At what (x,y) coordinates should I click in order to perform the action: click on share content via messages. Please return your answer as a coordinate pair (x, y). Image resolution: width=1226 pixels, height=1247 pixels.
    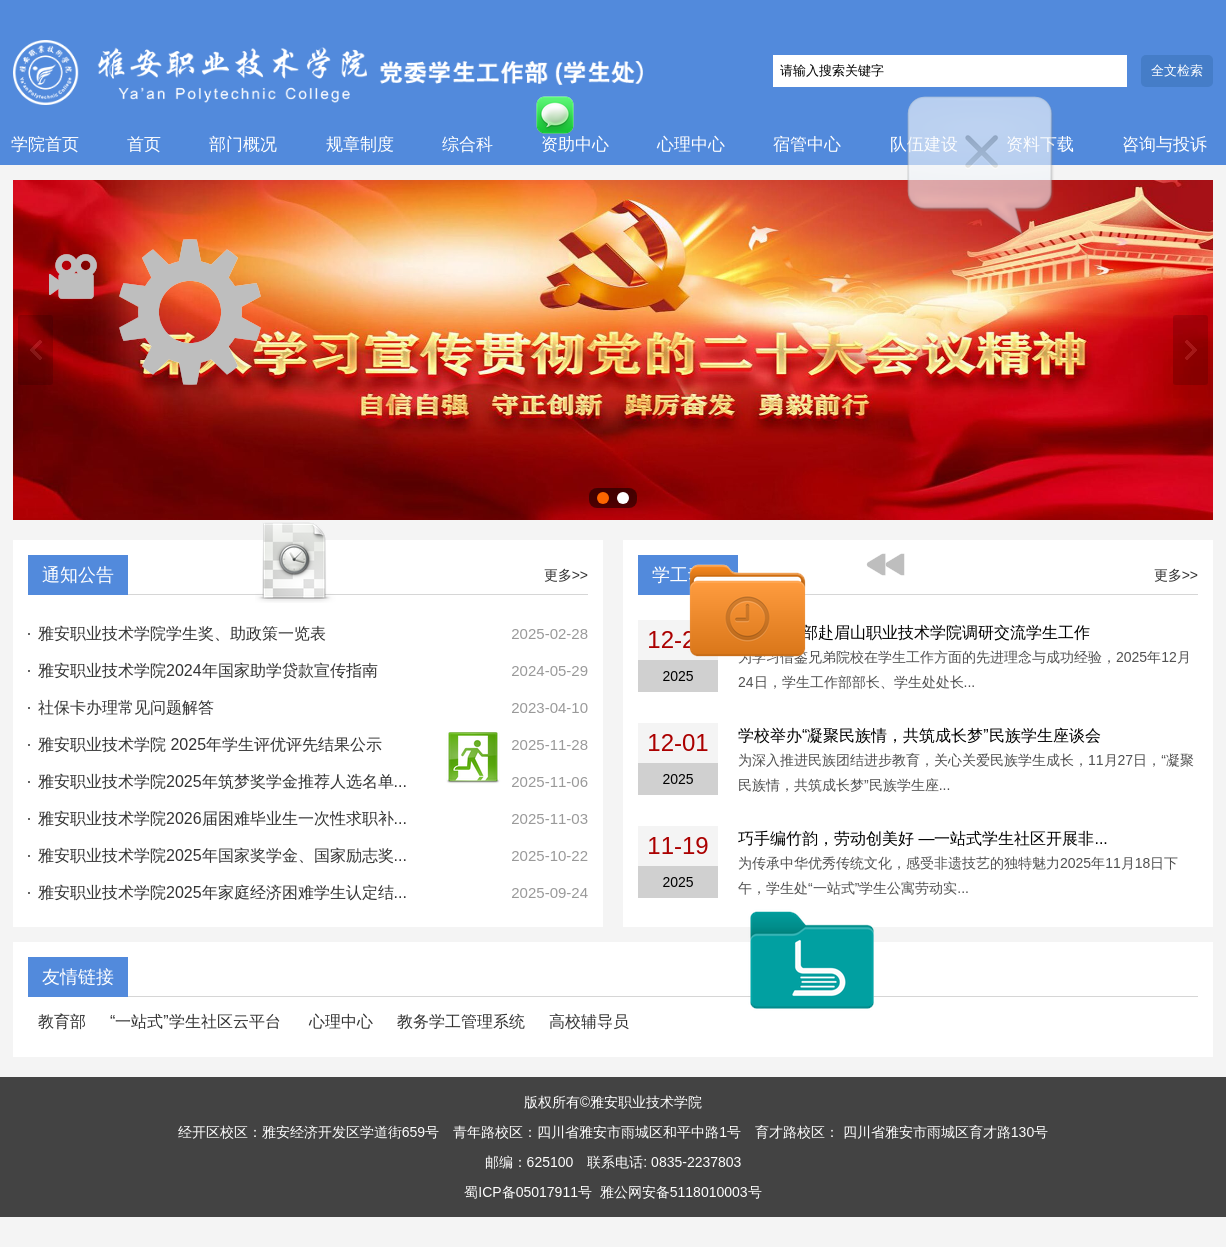
    Looking at the image, I should click on (555, 115).